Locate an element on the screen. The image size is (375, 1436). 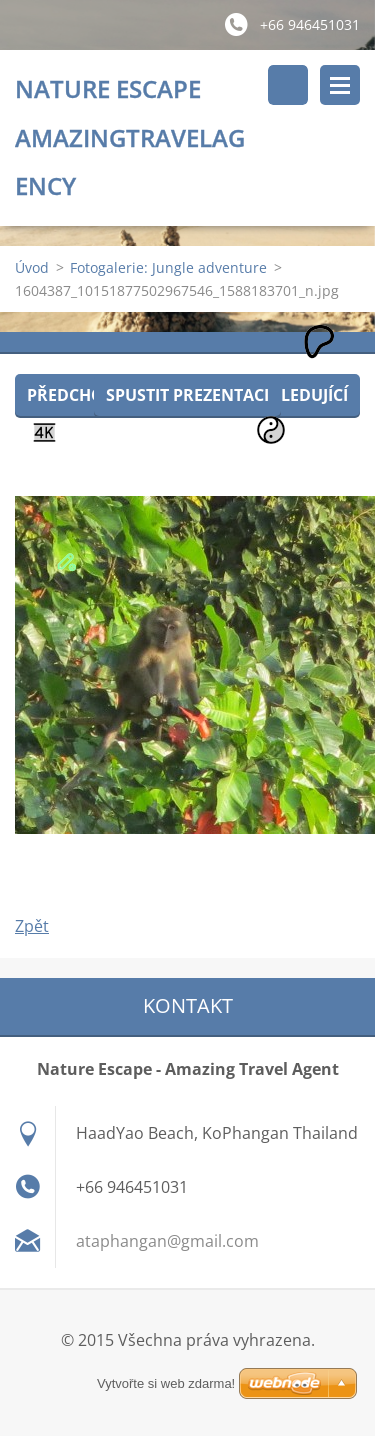
toggle balance or harmony mode is located at coordinates (271, 430).